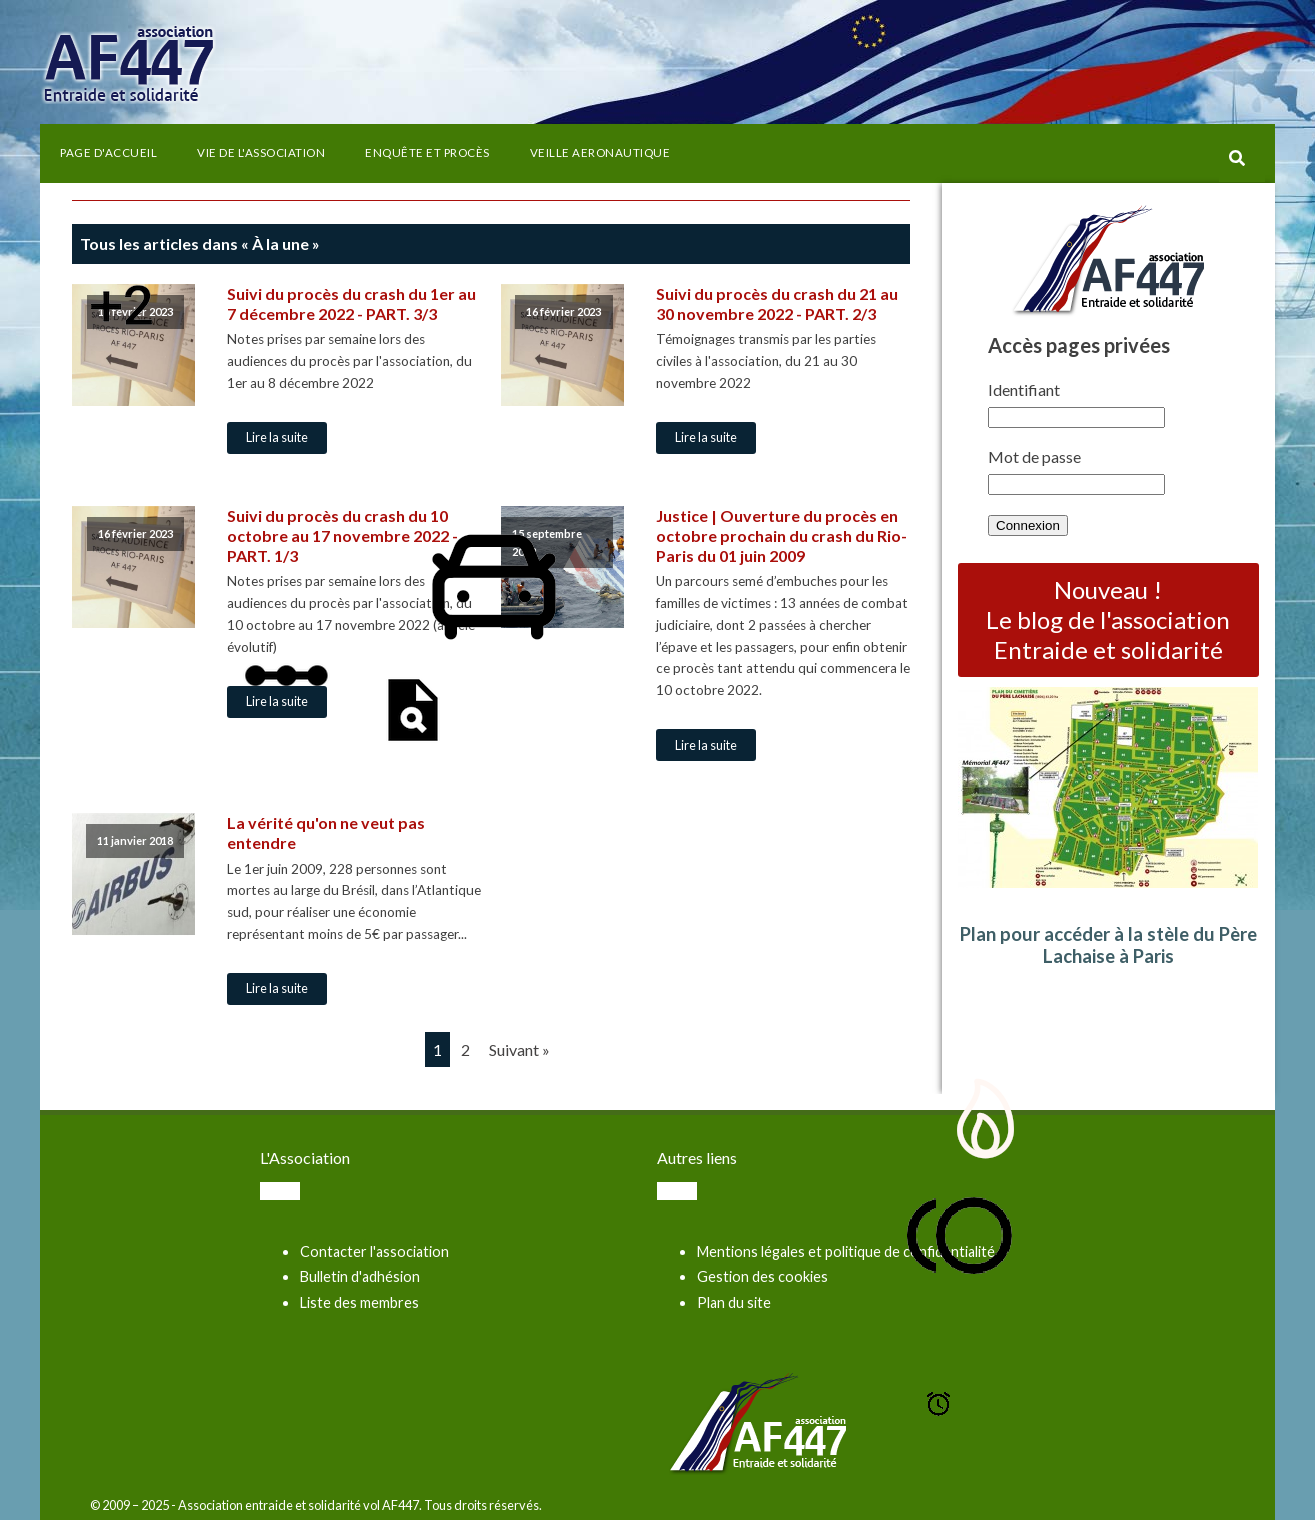 Image resolution: width=1315 pixels, height=1520 pixels. What do you see at coordinates (985, 1118) in the screenshot?
I see `view trending or hot content` at bounding box center [985, 1118].